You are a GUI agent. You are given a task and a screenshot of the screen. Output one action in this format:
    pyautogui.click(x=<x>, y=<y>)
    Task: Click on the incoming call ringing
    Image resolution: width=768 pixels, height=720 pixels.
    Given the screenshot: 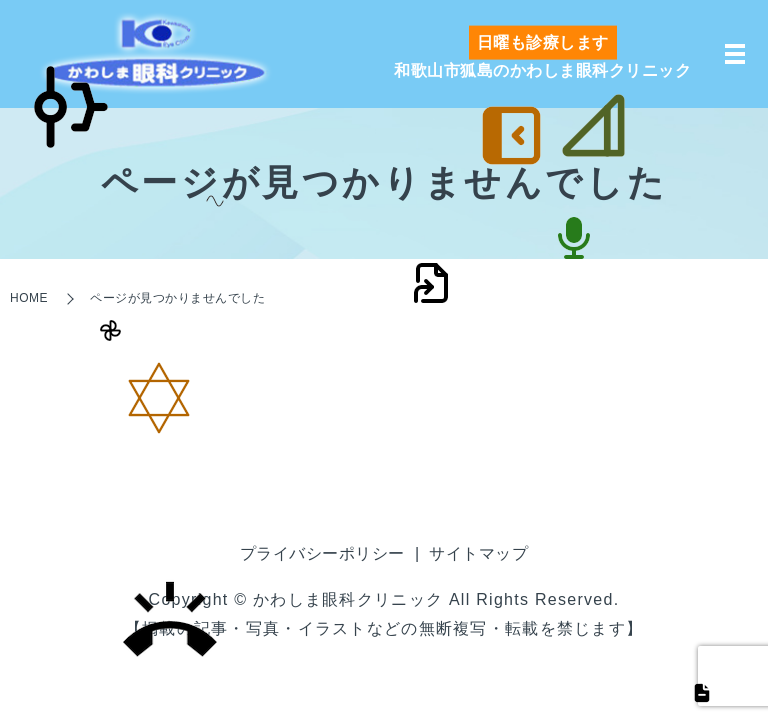 What is the action you would take?
    pyautogui.click(x=170, y=621)
    